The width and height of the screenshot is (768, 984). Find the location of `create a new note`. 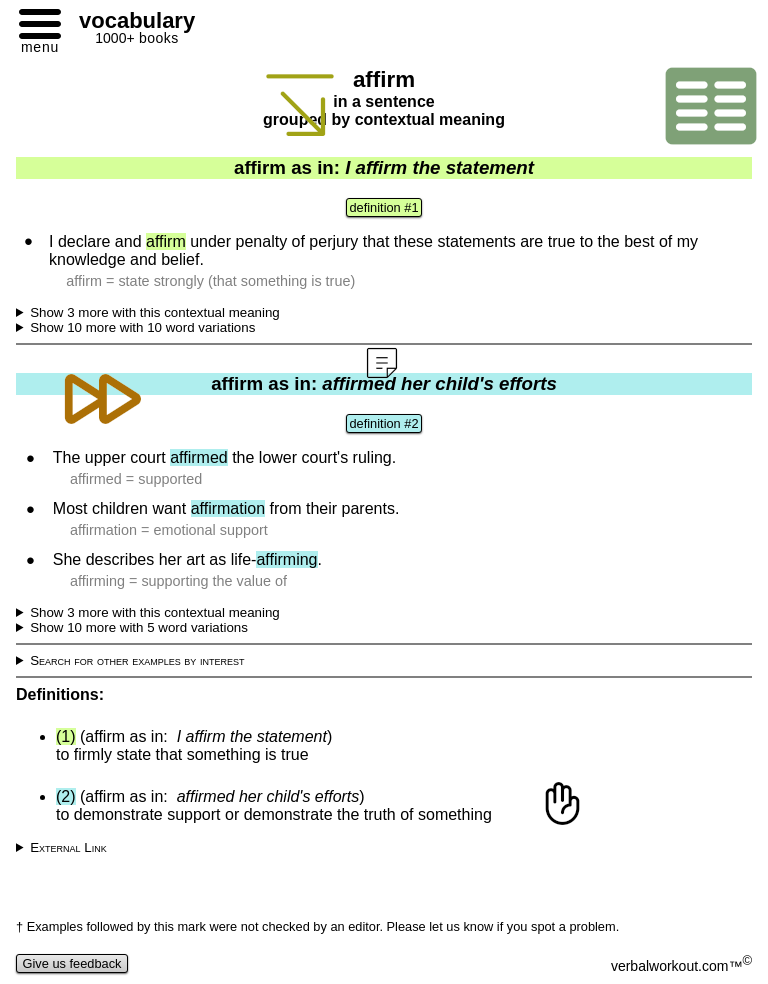

create a new note is located at coordinates (382, 363).